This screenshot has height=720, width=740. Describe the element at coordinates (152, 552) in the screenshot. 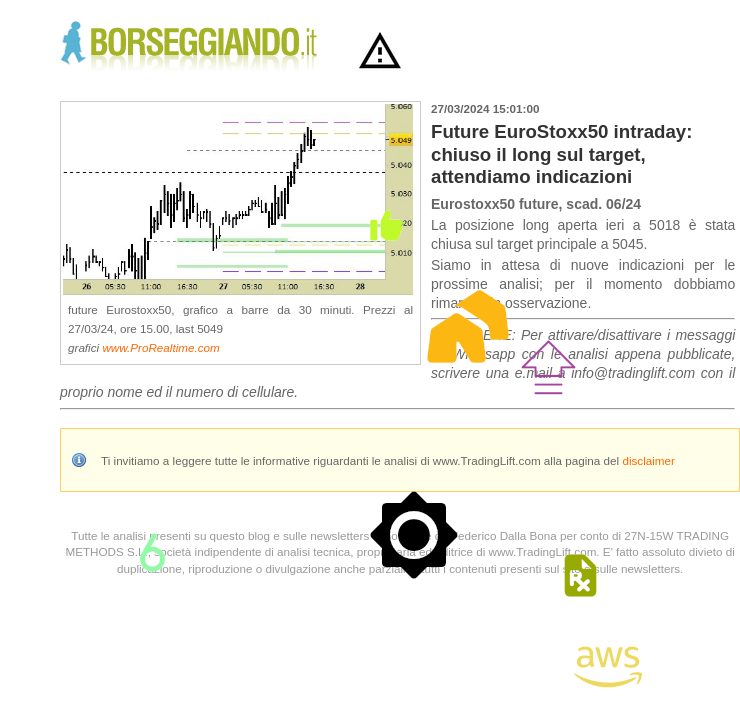

I see `indicates step six in a multi-step process` at that location.